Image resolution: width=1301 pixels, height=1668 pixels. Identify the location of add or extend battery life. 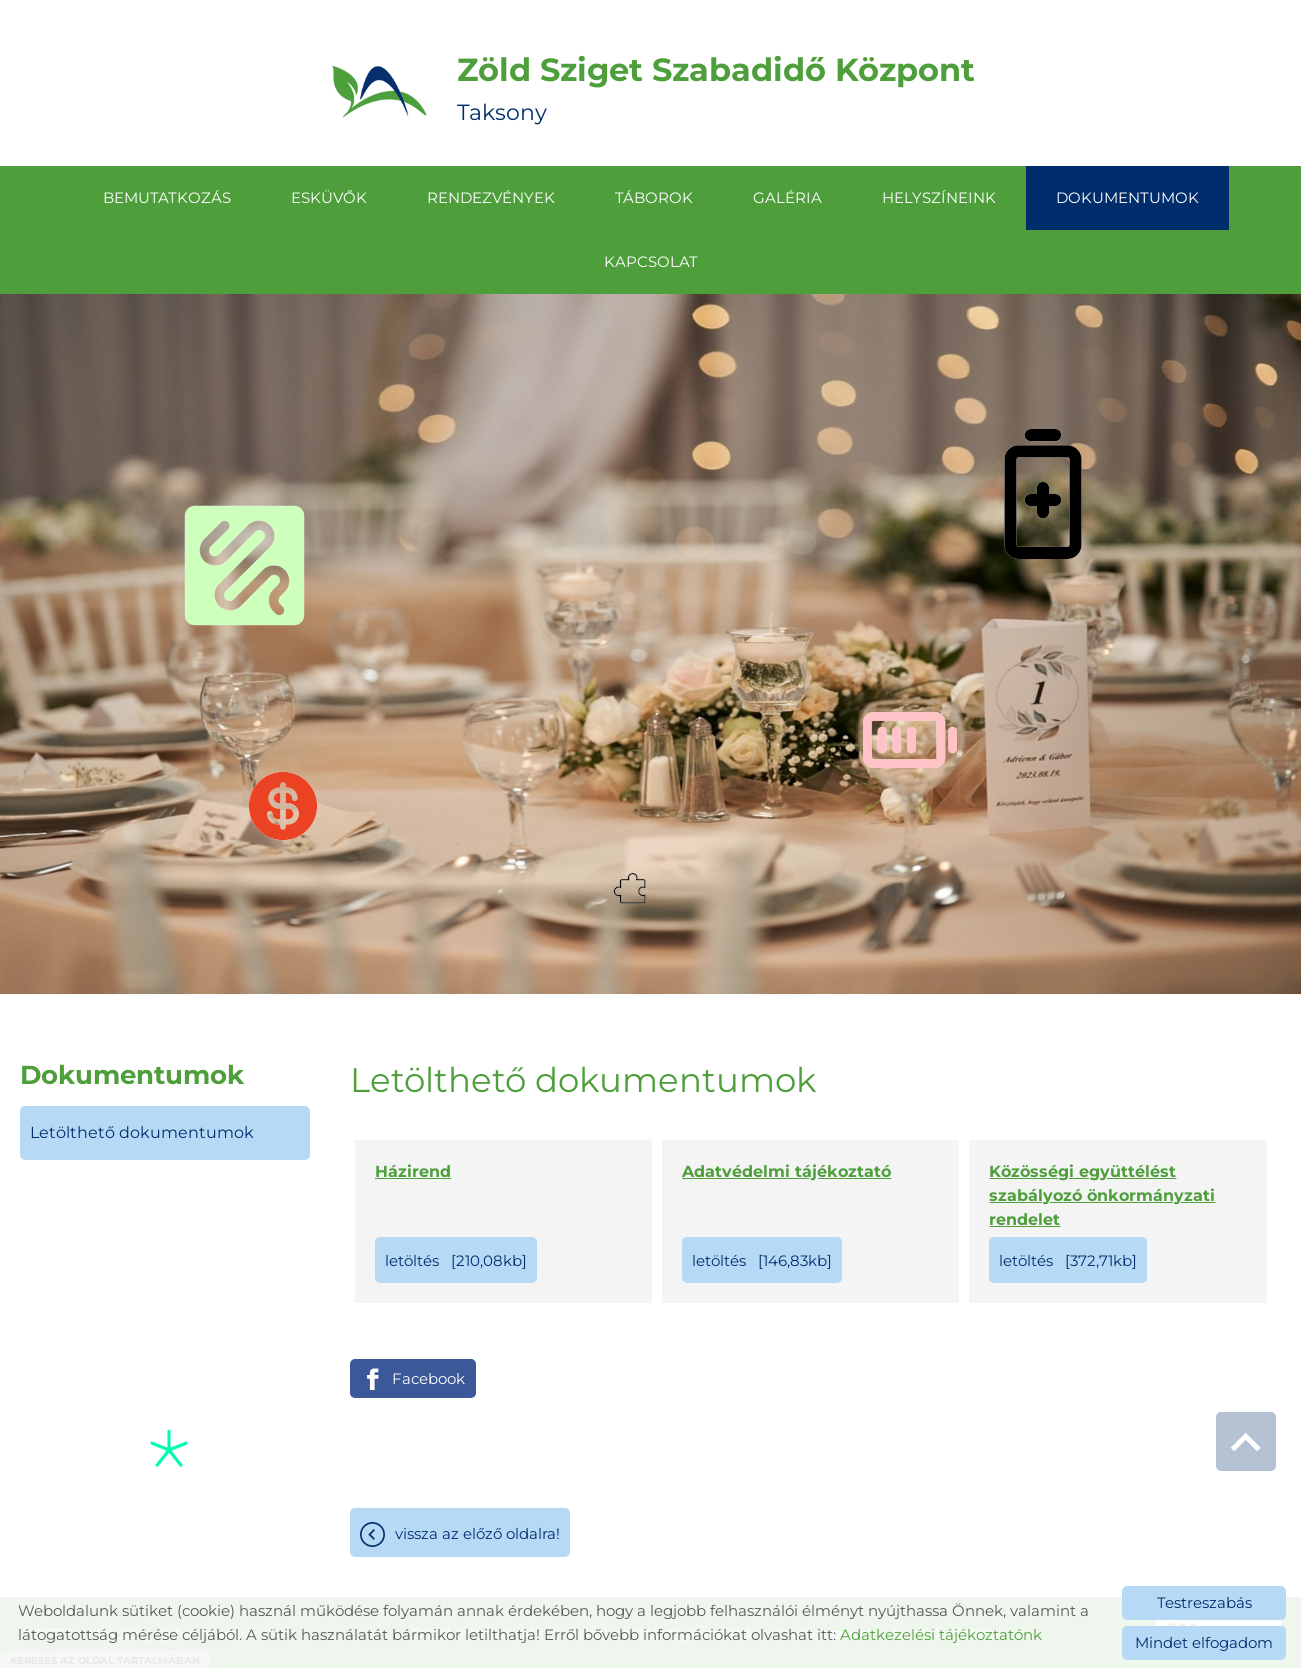
(1043, 494).